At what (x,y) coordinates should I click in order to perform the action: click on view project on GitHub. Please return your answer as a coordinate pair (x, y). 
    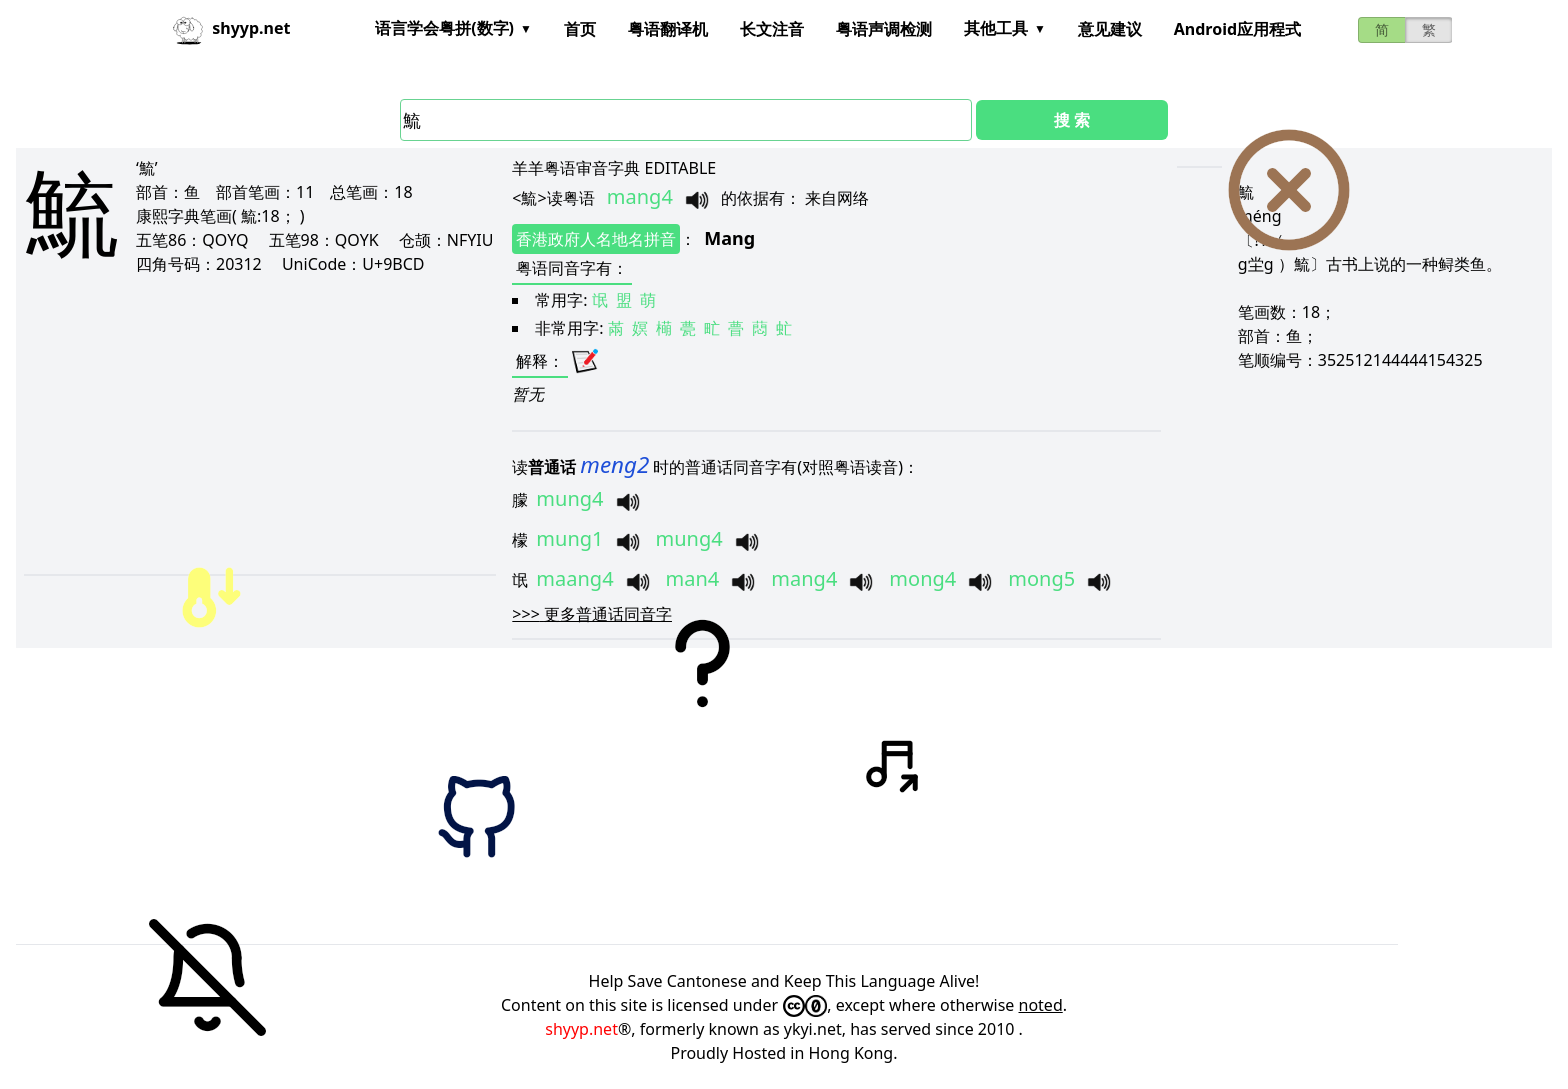
    Looking at the image, I should click on (477, 818).